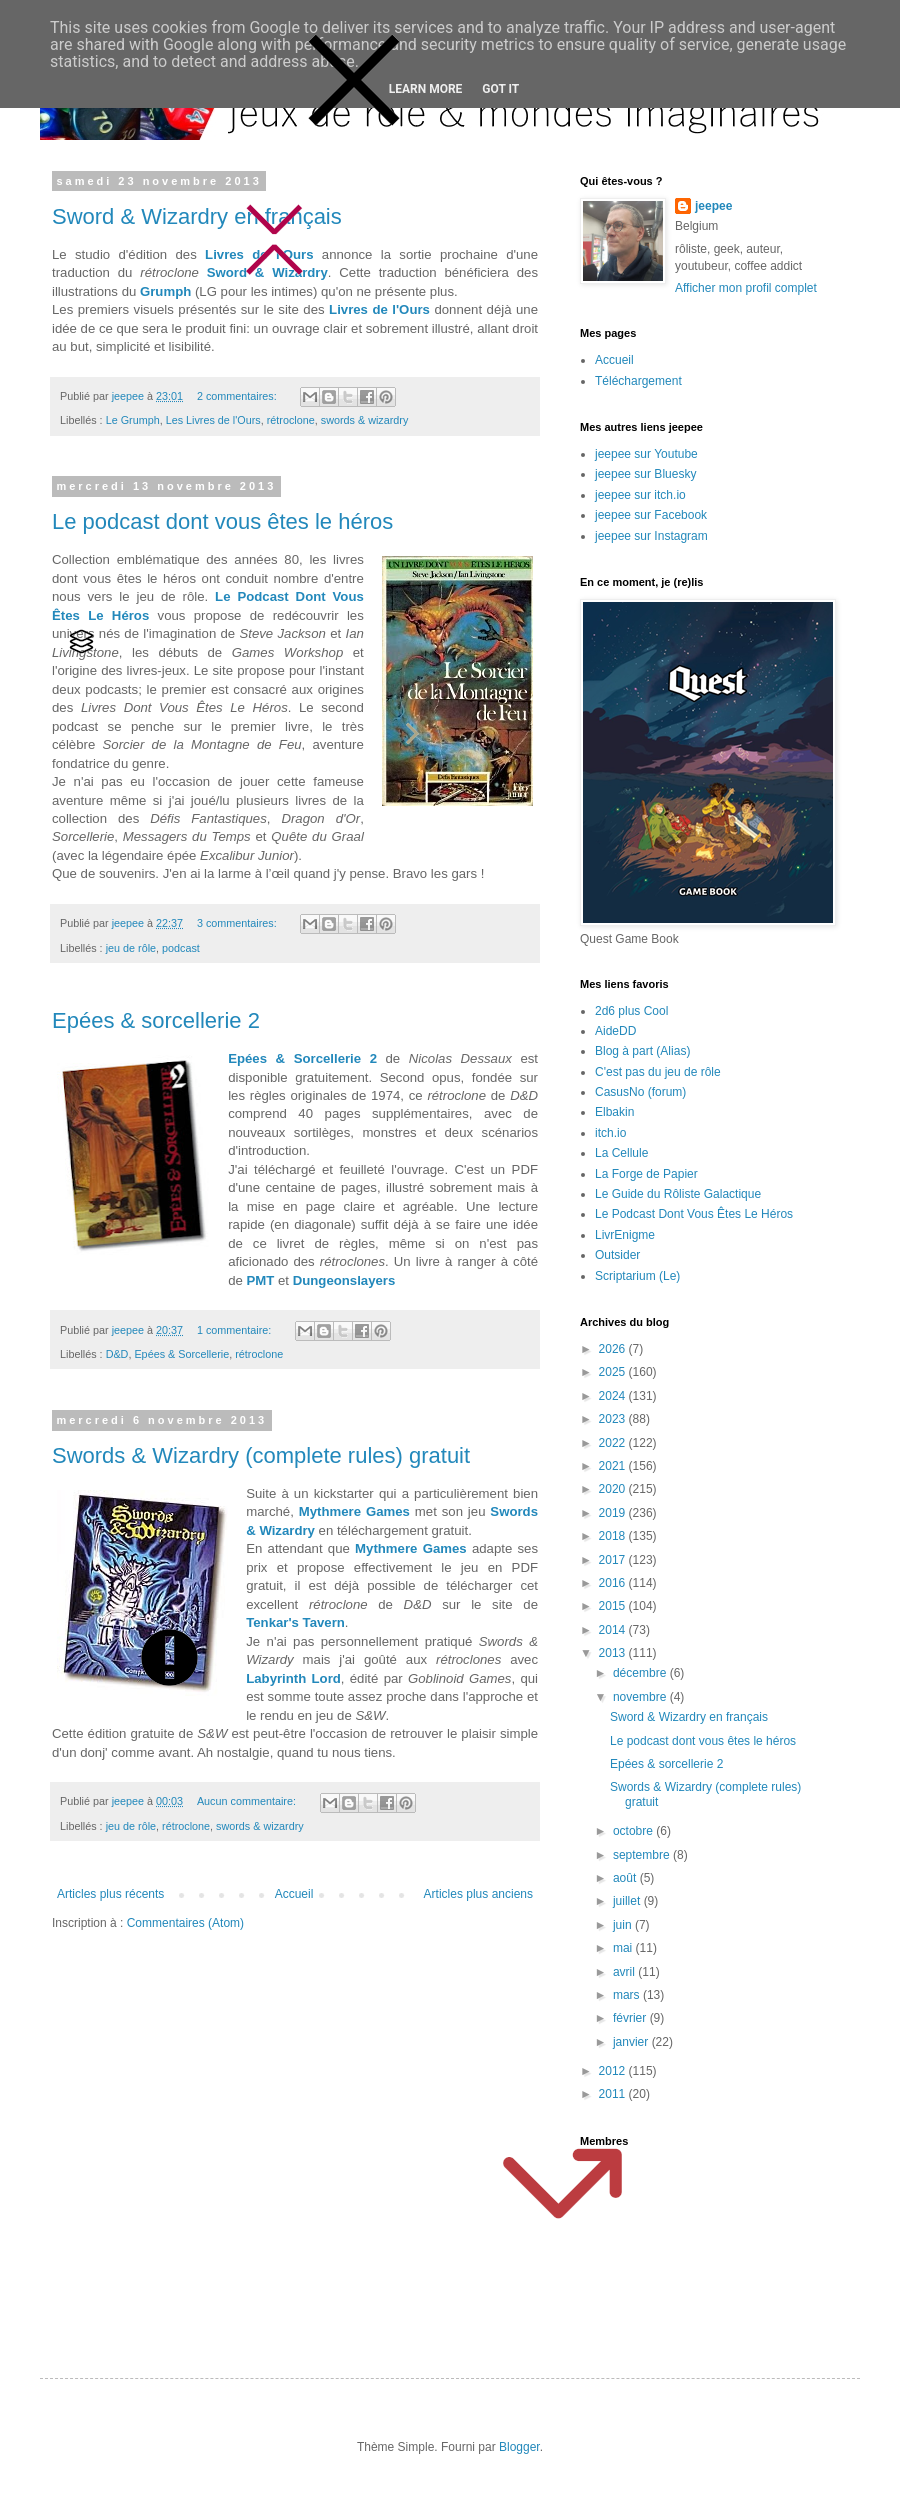 This screenshot has width=900, height=2494. I want to click on collapse or fold code sections, so click(274, 238).